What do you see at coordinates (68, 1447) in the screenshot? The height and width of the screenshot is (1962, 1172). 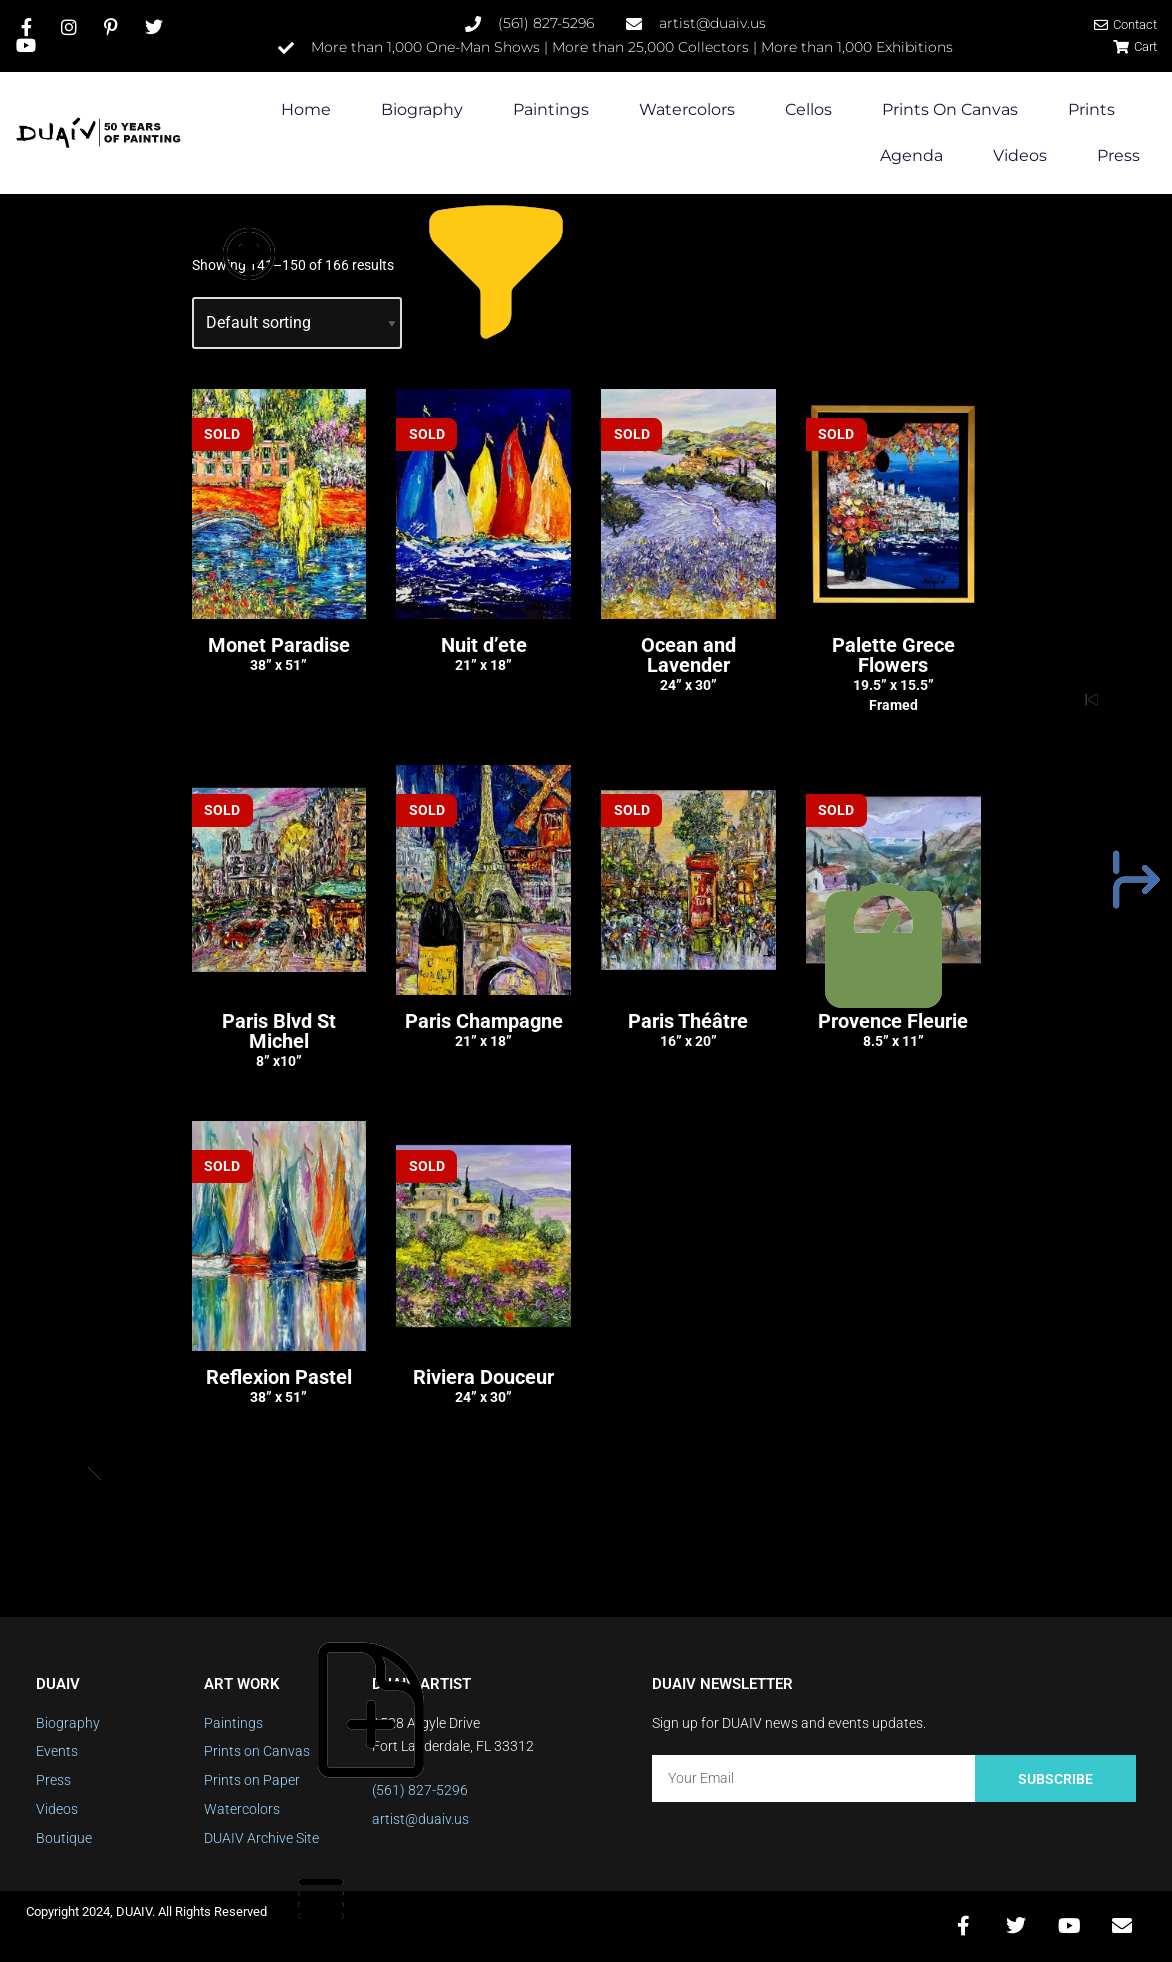 I see `add a comment to the document` at bounding box center [68, 1447].